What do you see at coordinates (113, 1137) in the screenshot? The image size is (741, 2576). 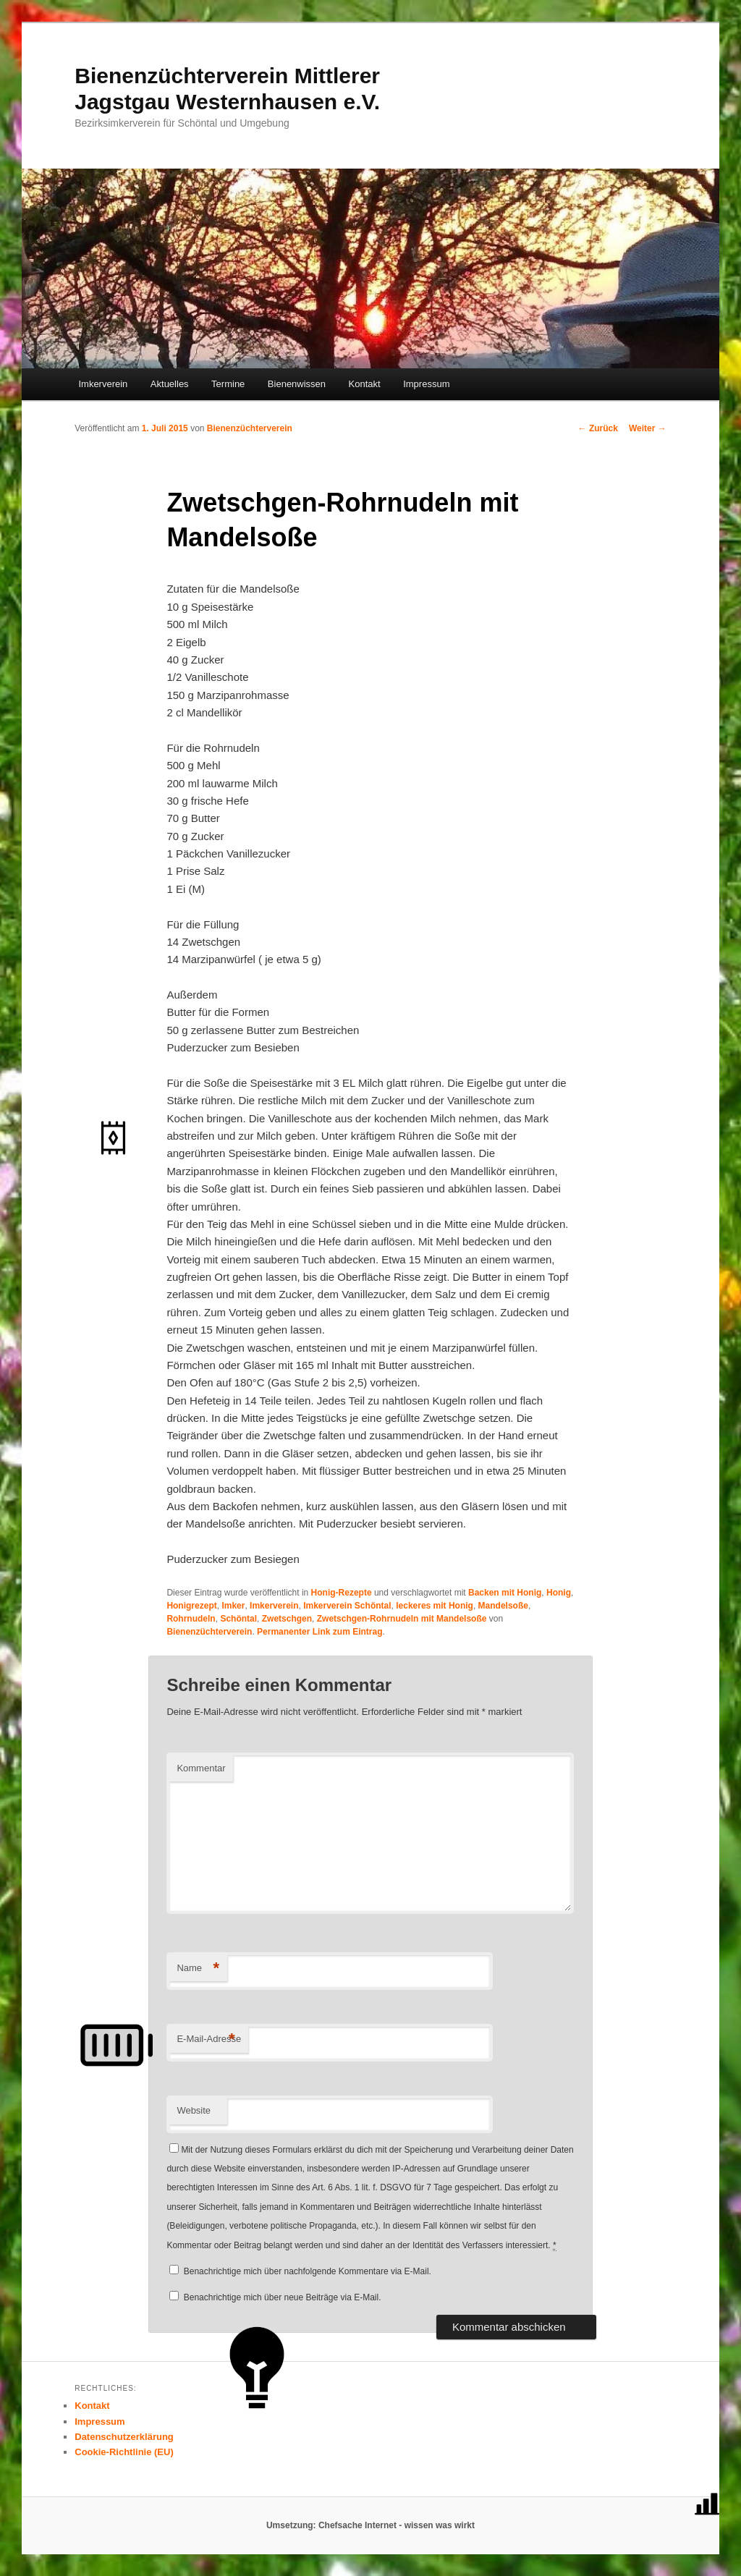 I see `view rug or carpet options` at bounding box center [113, 1137].